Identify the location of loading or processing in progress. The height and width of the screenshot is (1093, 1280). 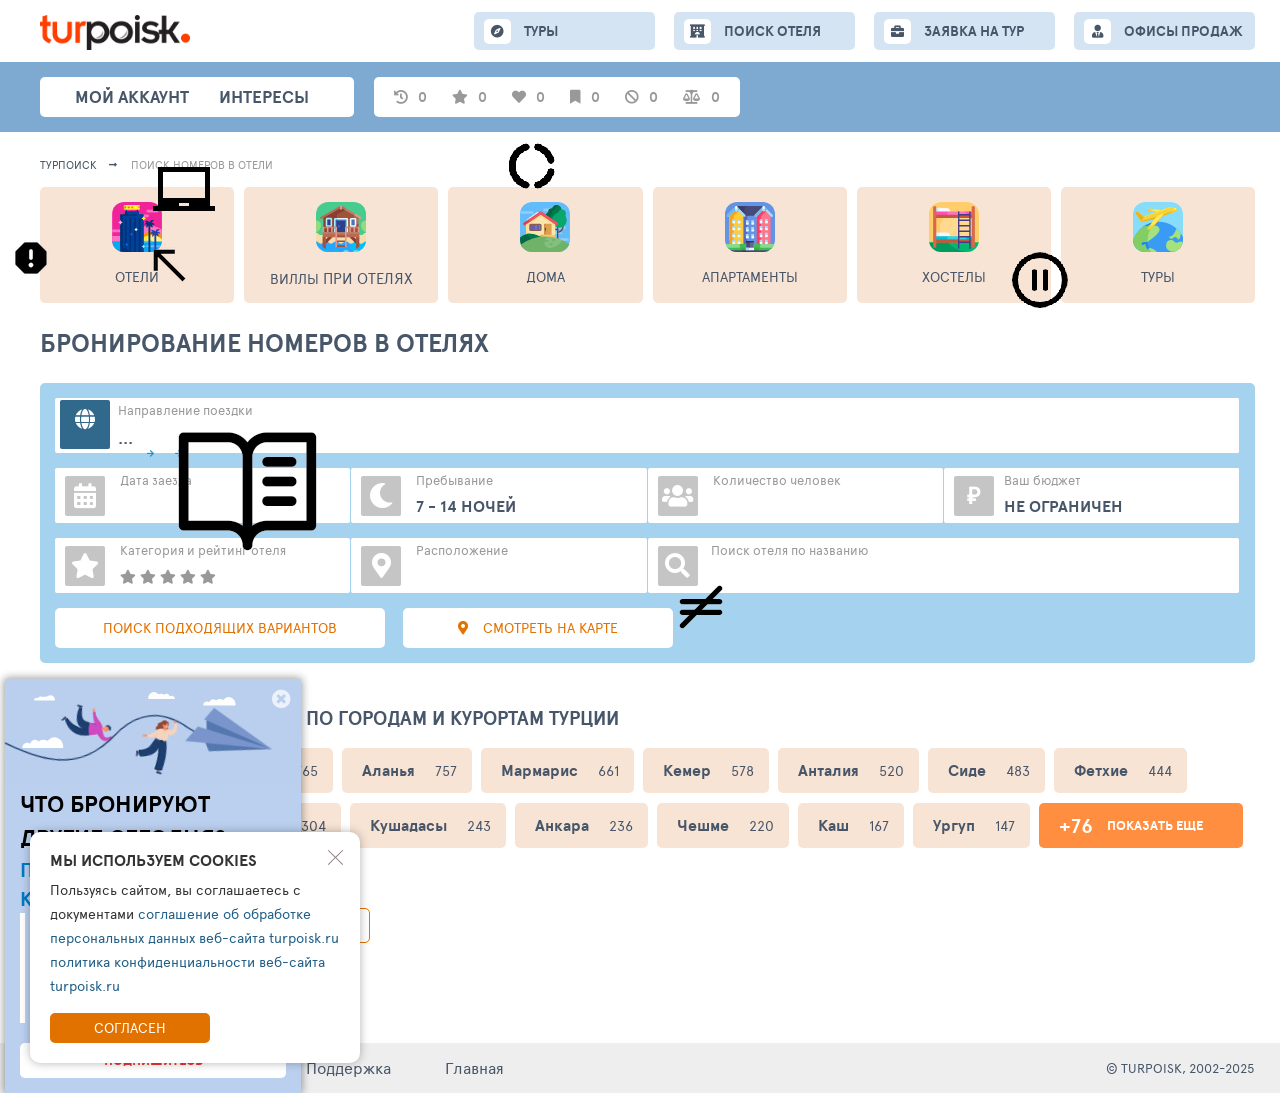
(532, 166).